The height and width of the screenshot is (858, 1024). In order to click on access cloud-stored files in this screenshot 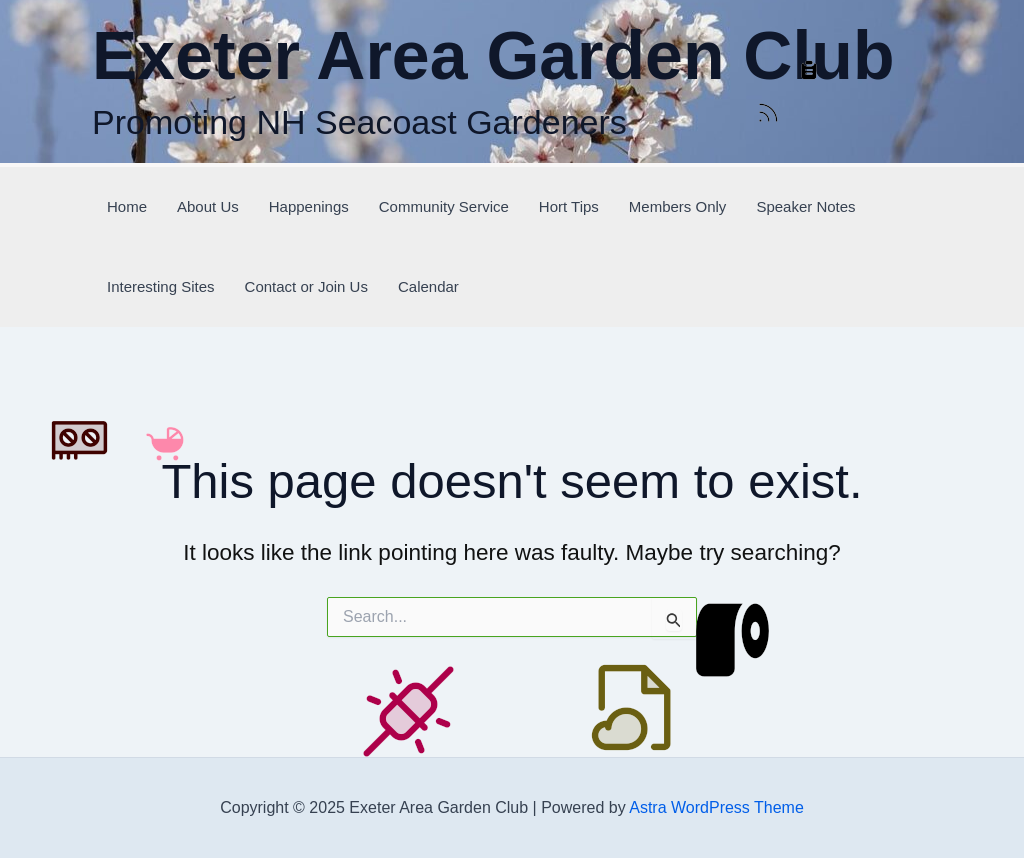, I will do `click(634, 707)`.